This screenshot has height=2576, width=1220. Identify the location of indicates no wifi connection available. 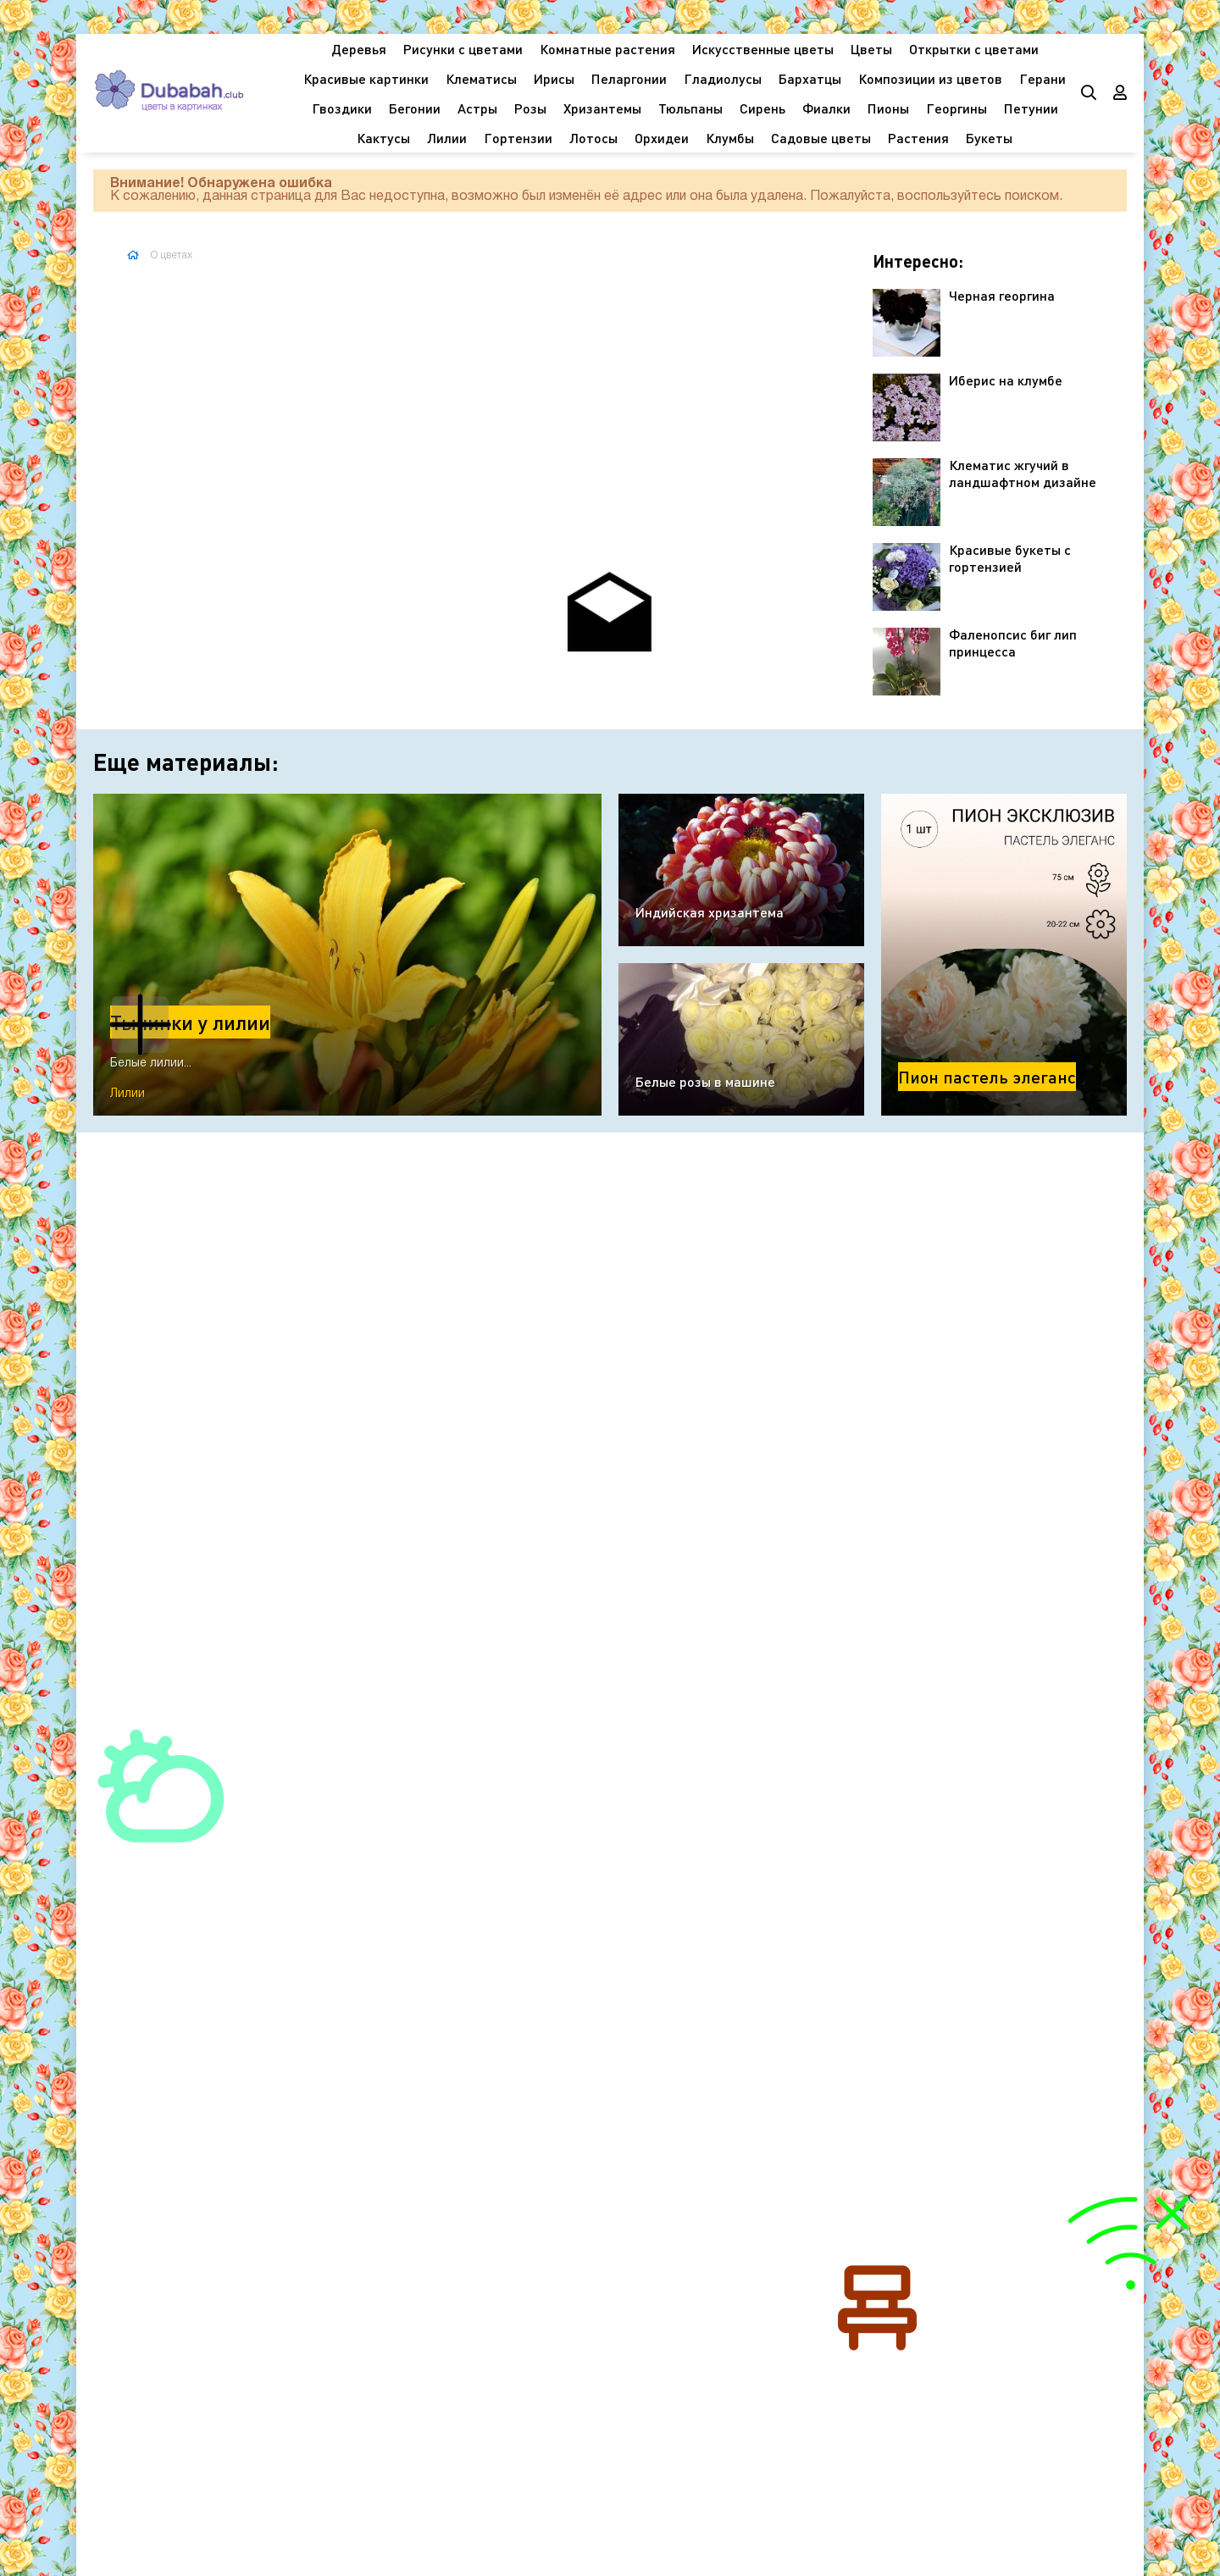
(1130, 2241).